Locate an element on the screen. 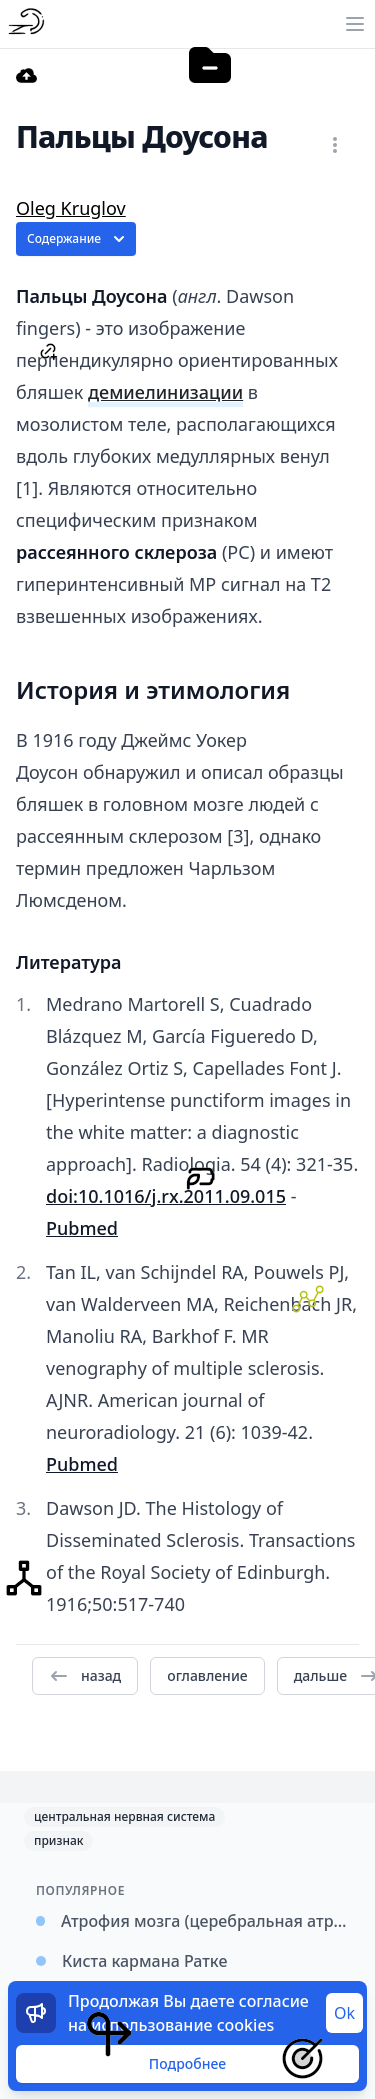 The width and height of the screenshot is (375, 2099). view connected data points or nodes is located at coordinates (308, 1299).